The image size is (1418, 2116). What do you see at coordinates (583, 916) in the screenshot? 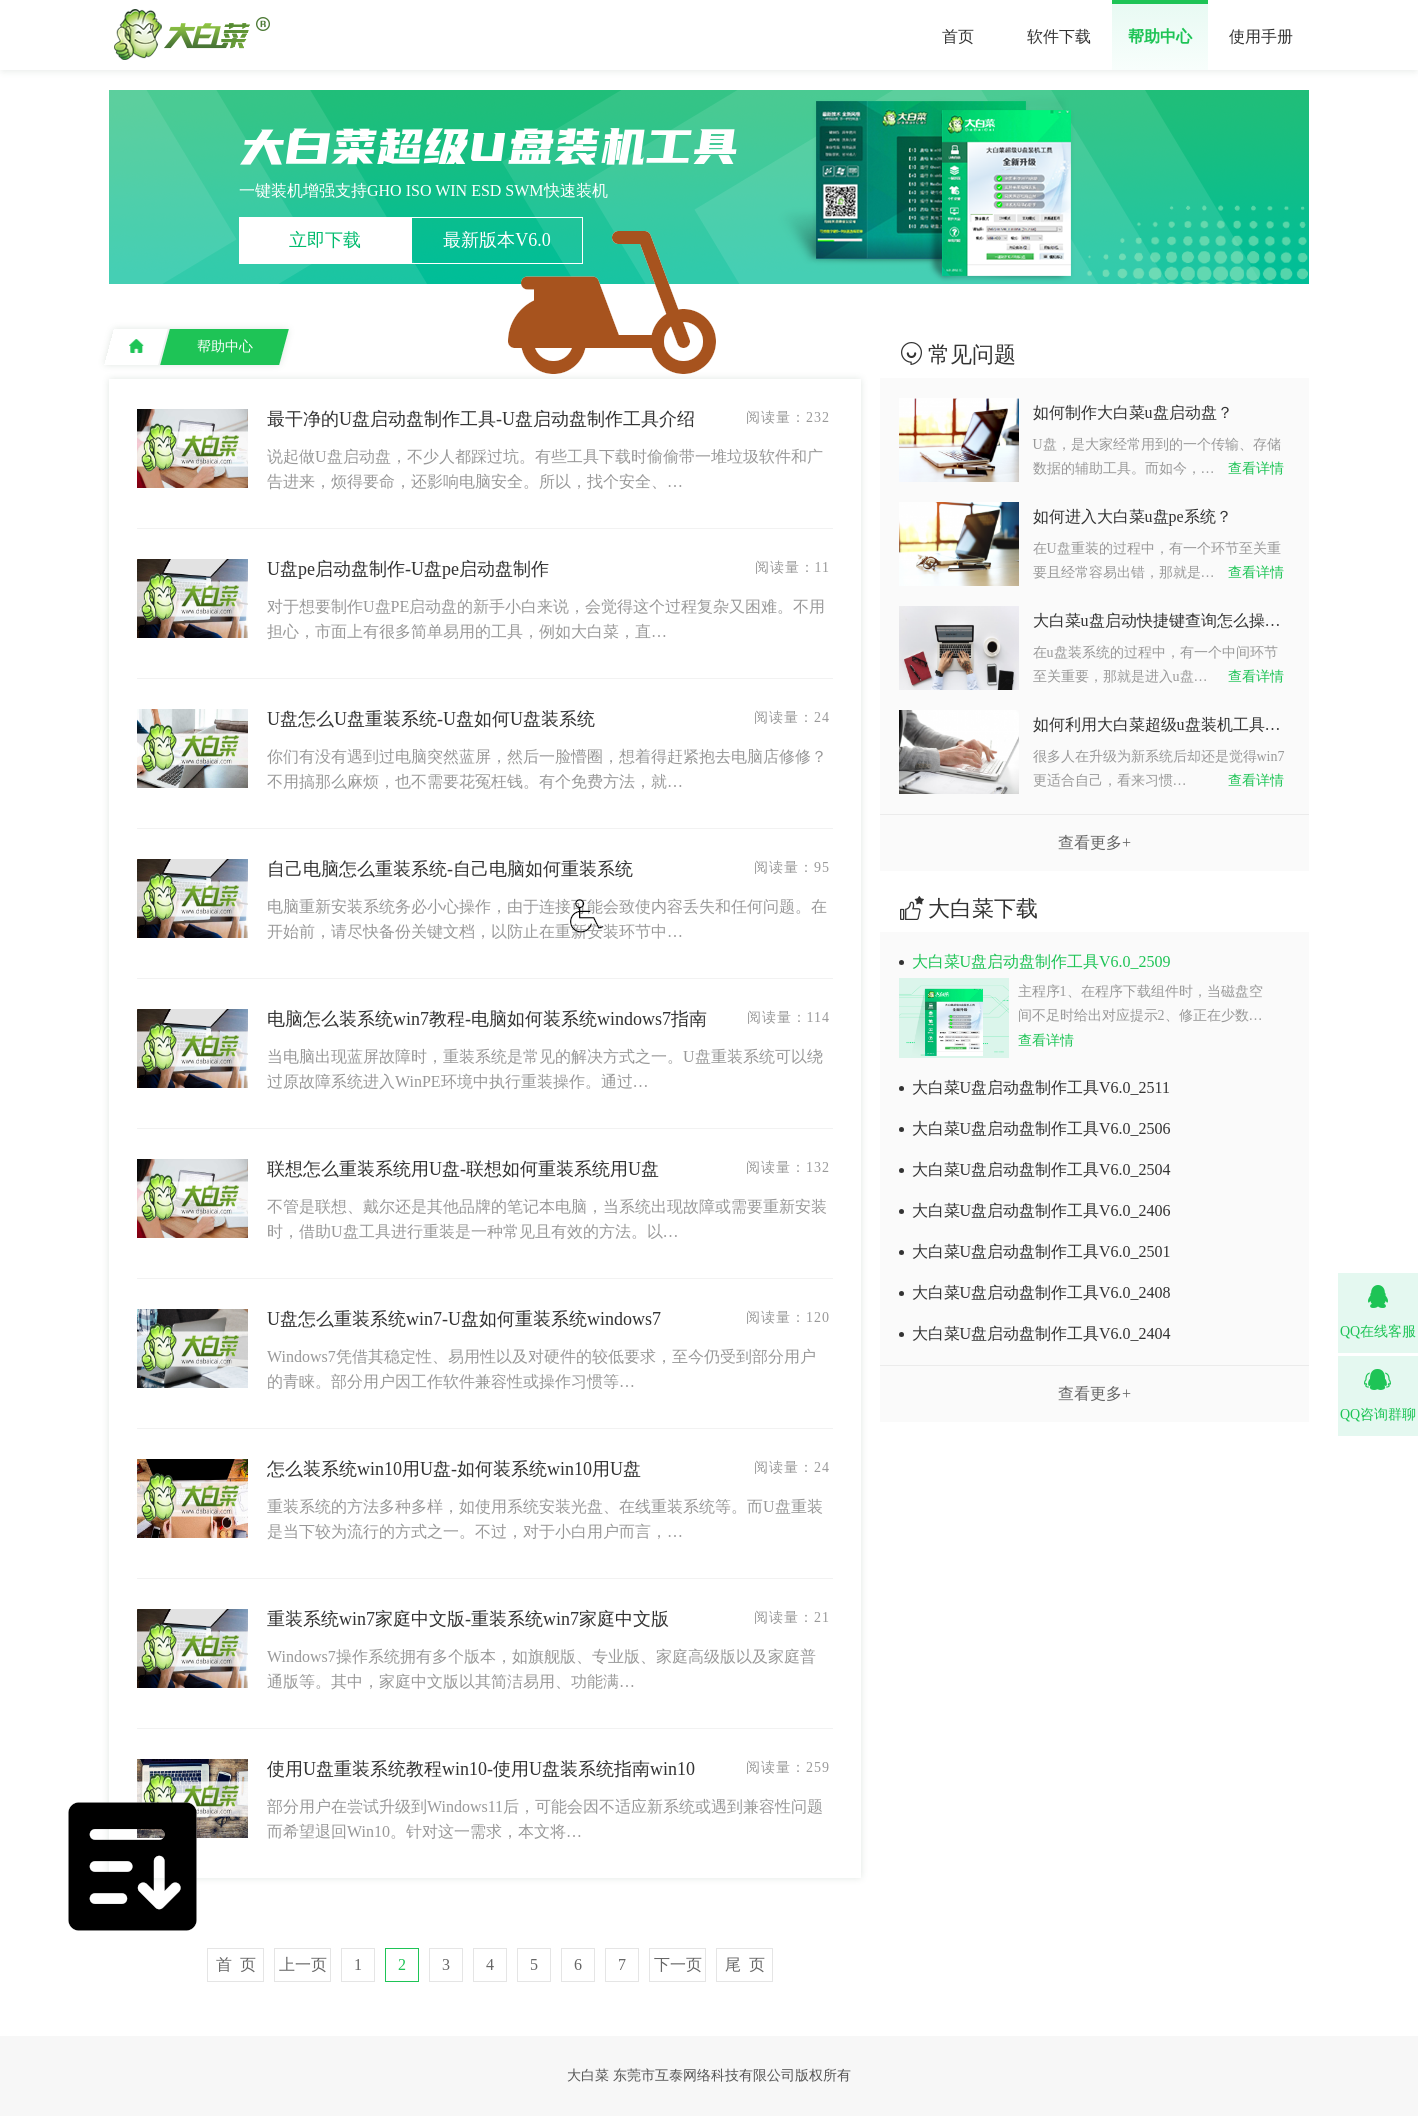
I see `indicates wheelchair accessible facilities` at bounding box center [583, 916].